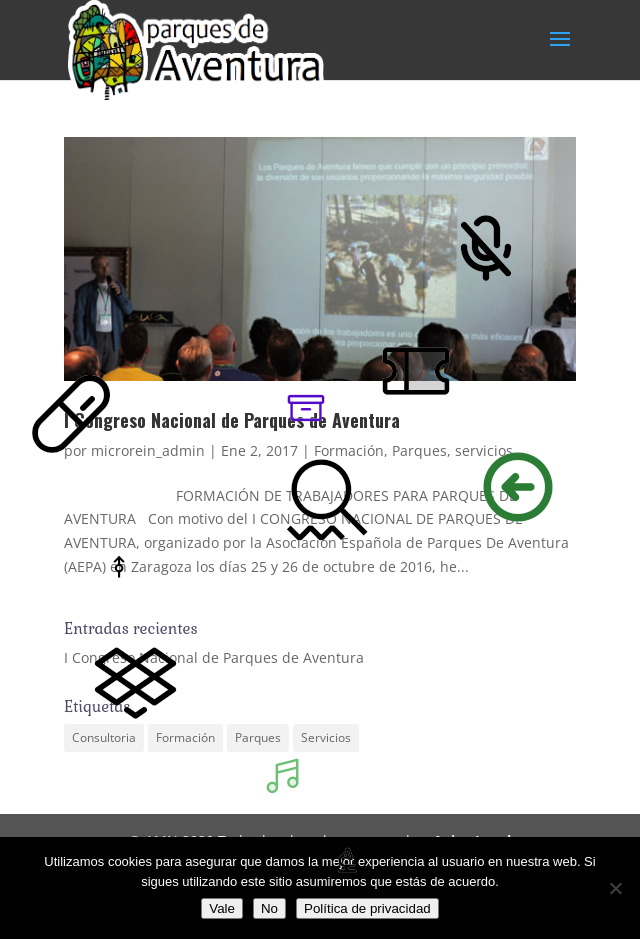  Describe the element at coordinates (329, 497) in the screenshot. I see `perform a fuzzy or approximate search` at that location.